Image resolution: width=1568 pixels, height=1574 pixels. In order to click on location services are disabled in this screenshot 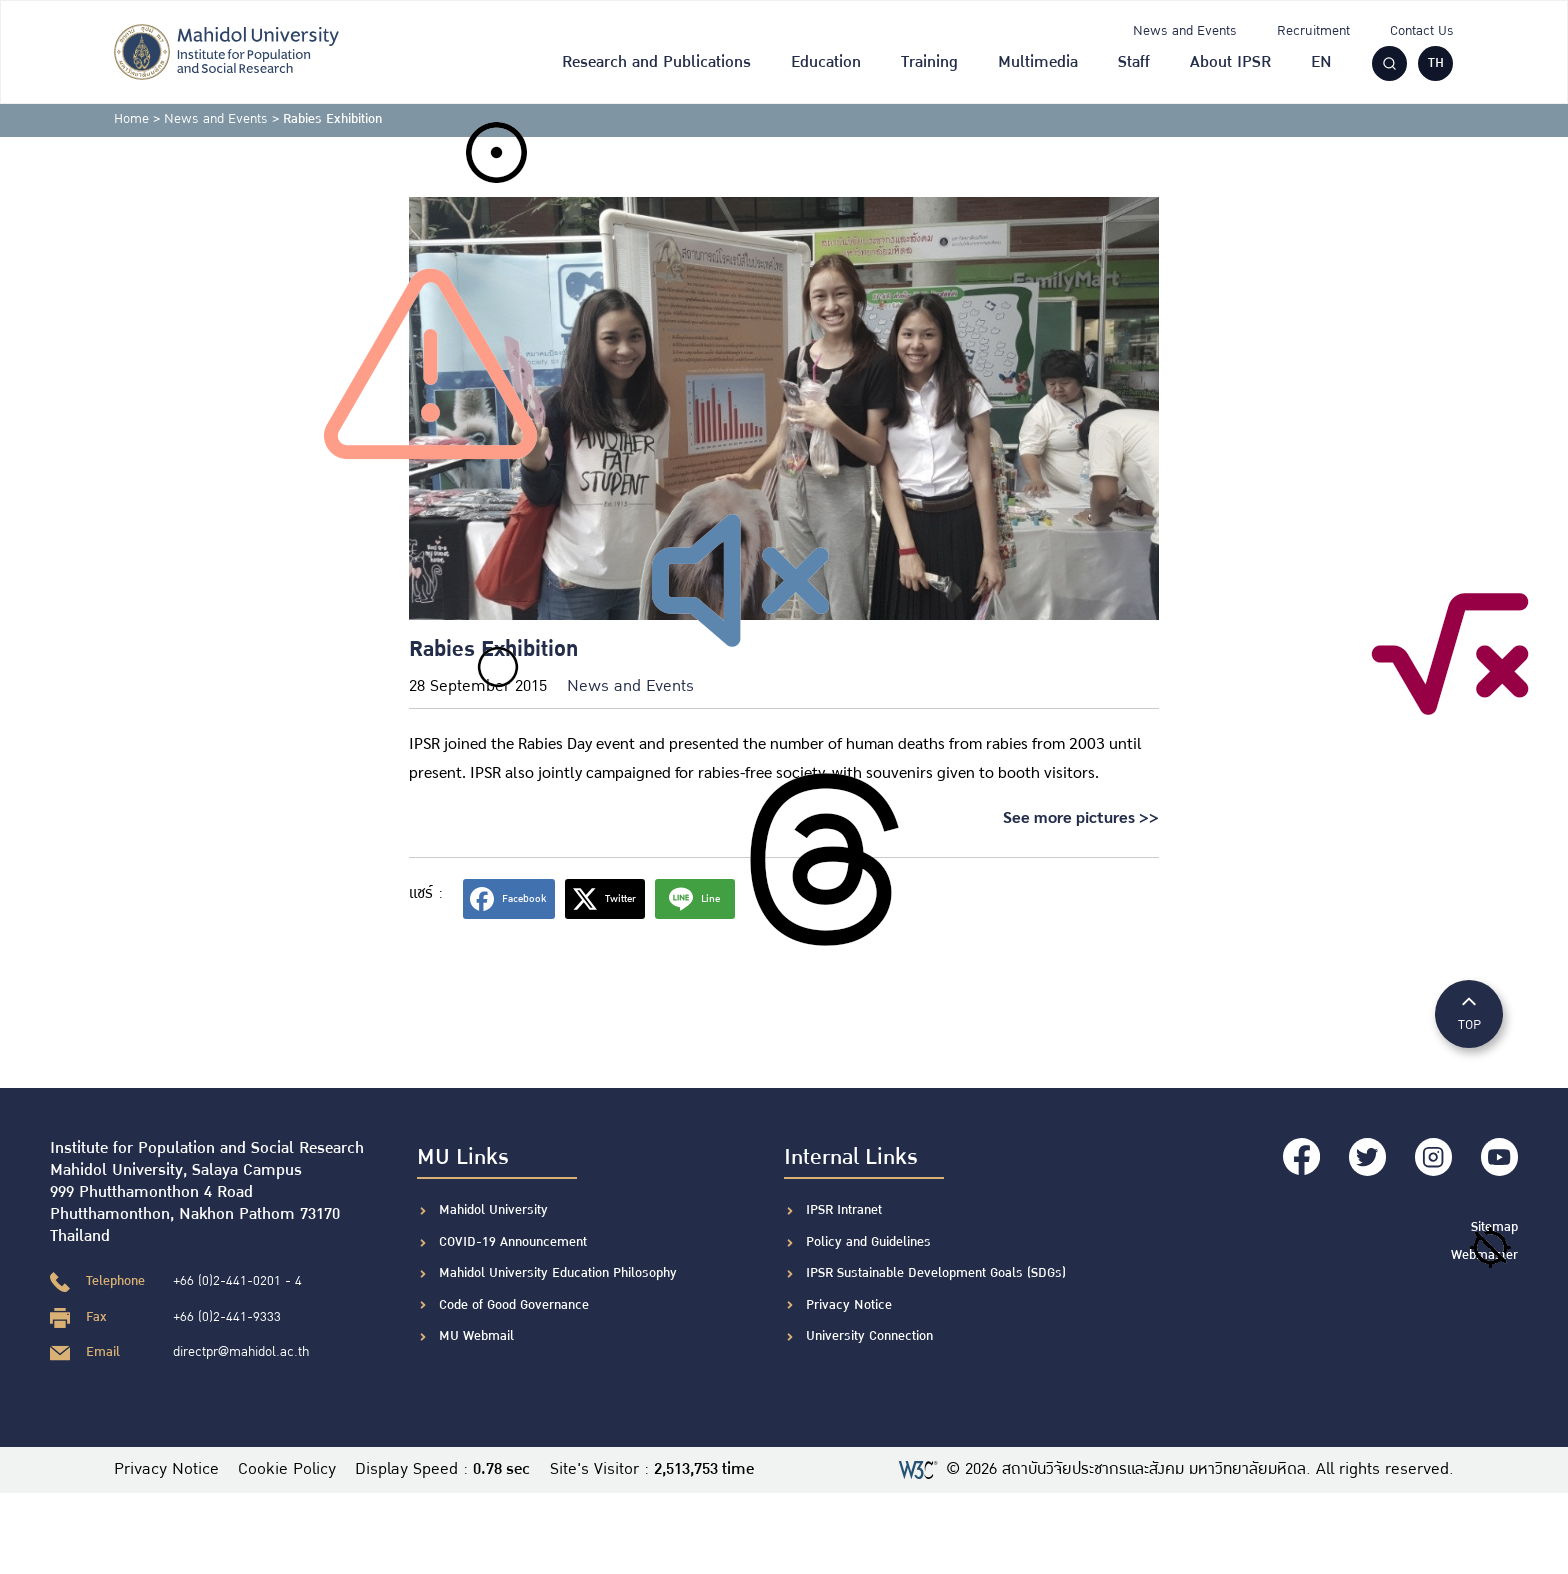, I will do `click(1490, 1247)`.